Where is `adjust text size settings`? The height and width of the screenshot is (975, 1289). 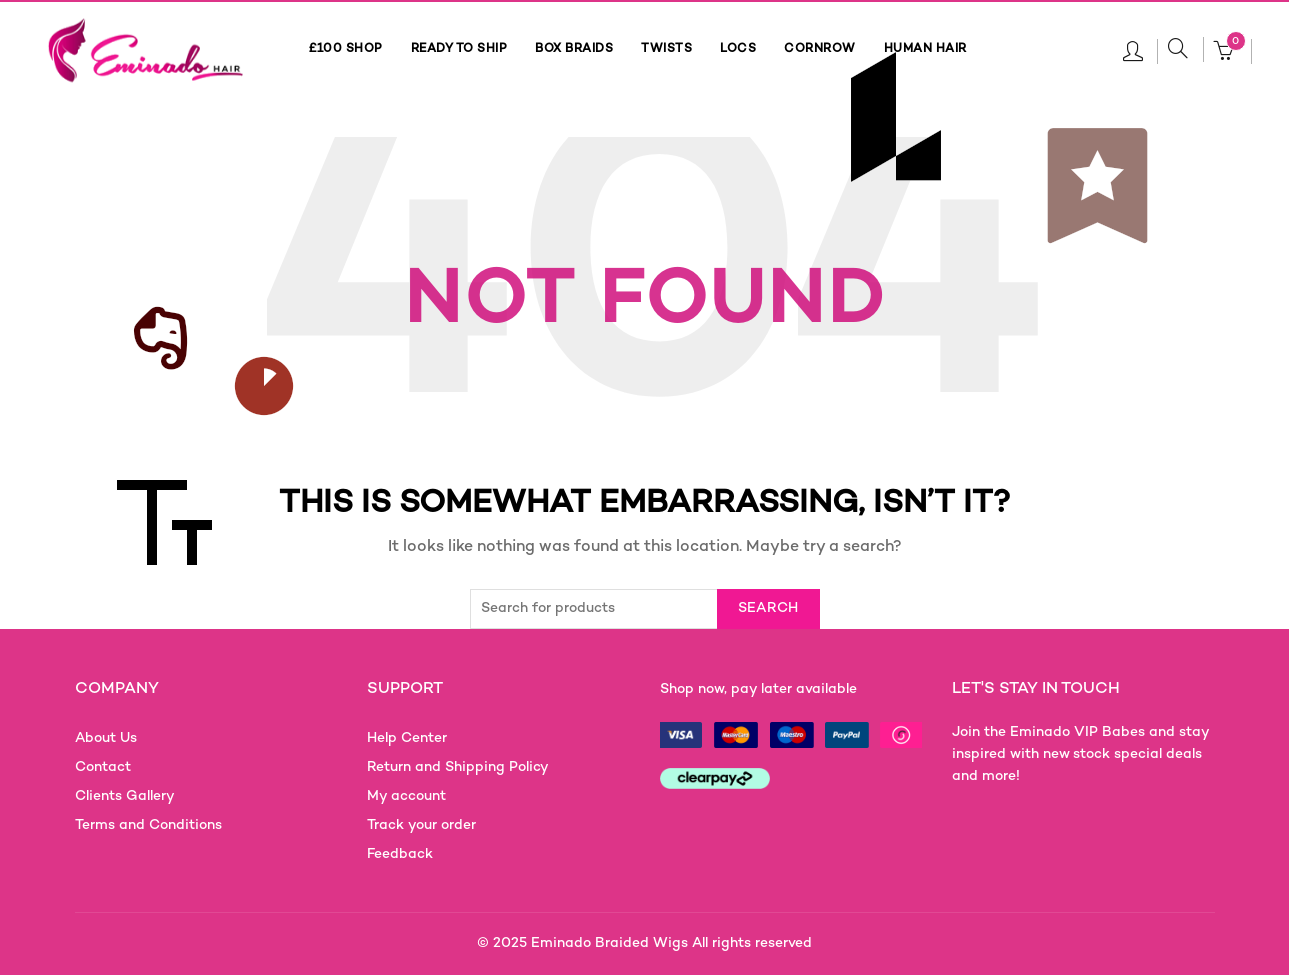 adjust text size settings is located at coordinates (167, 520).